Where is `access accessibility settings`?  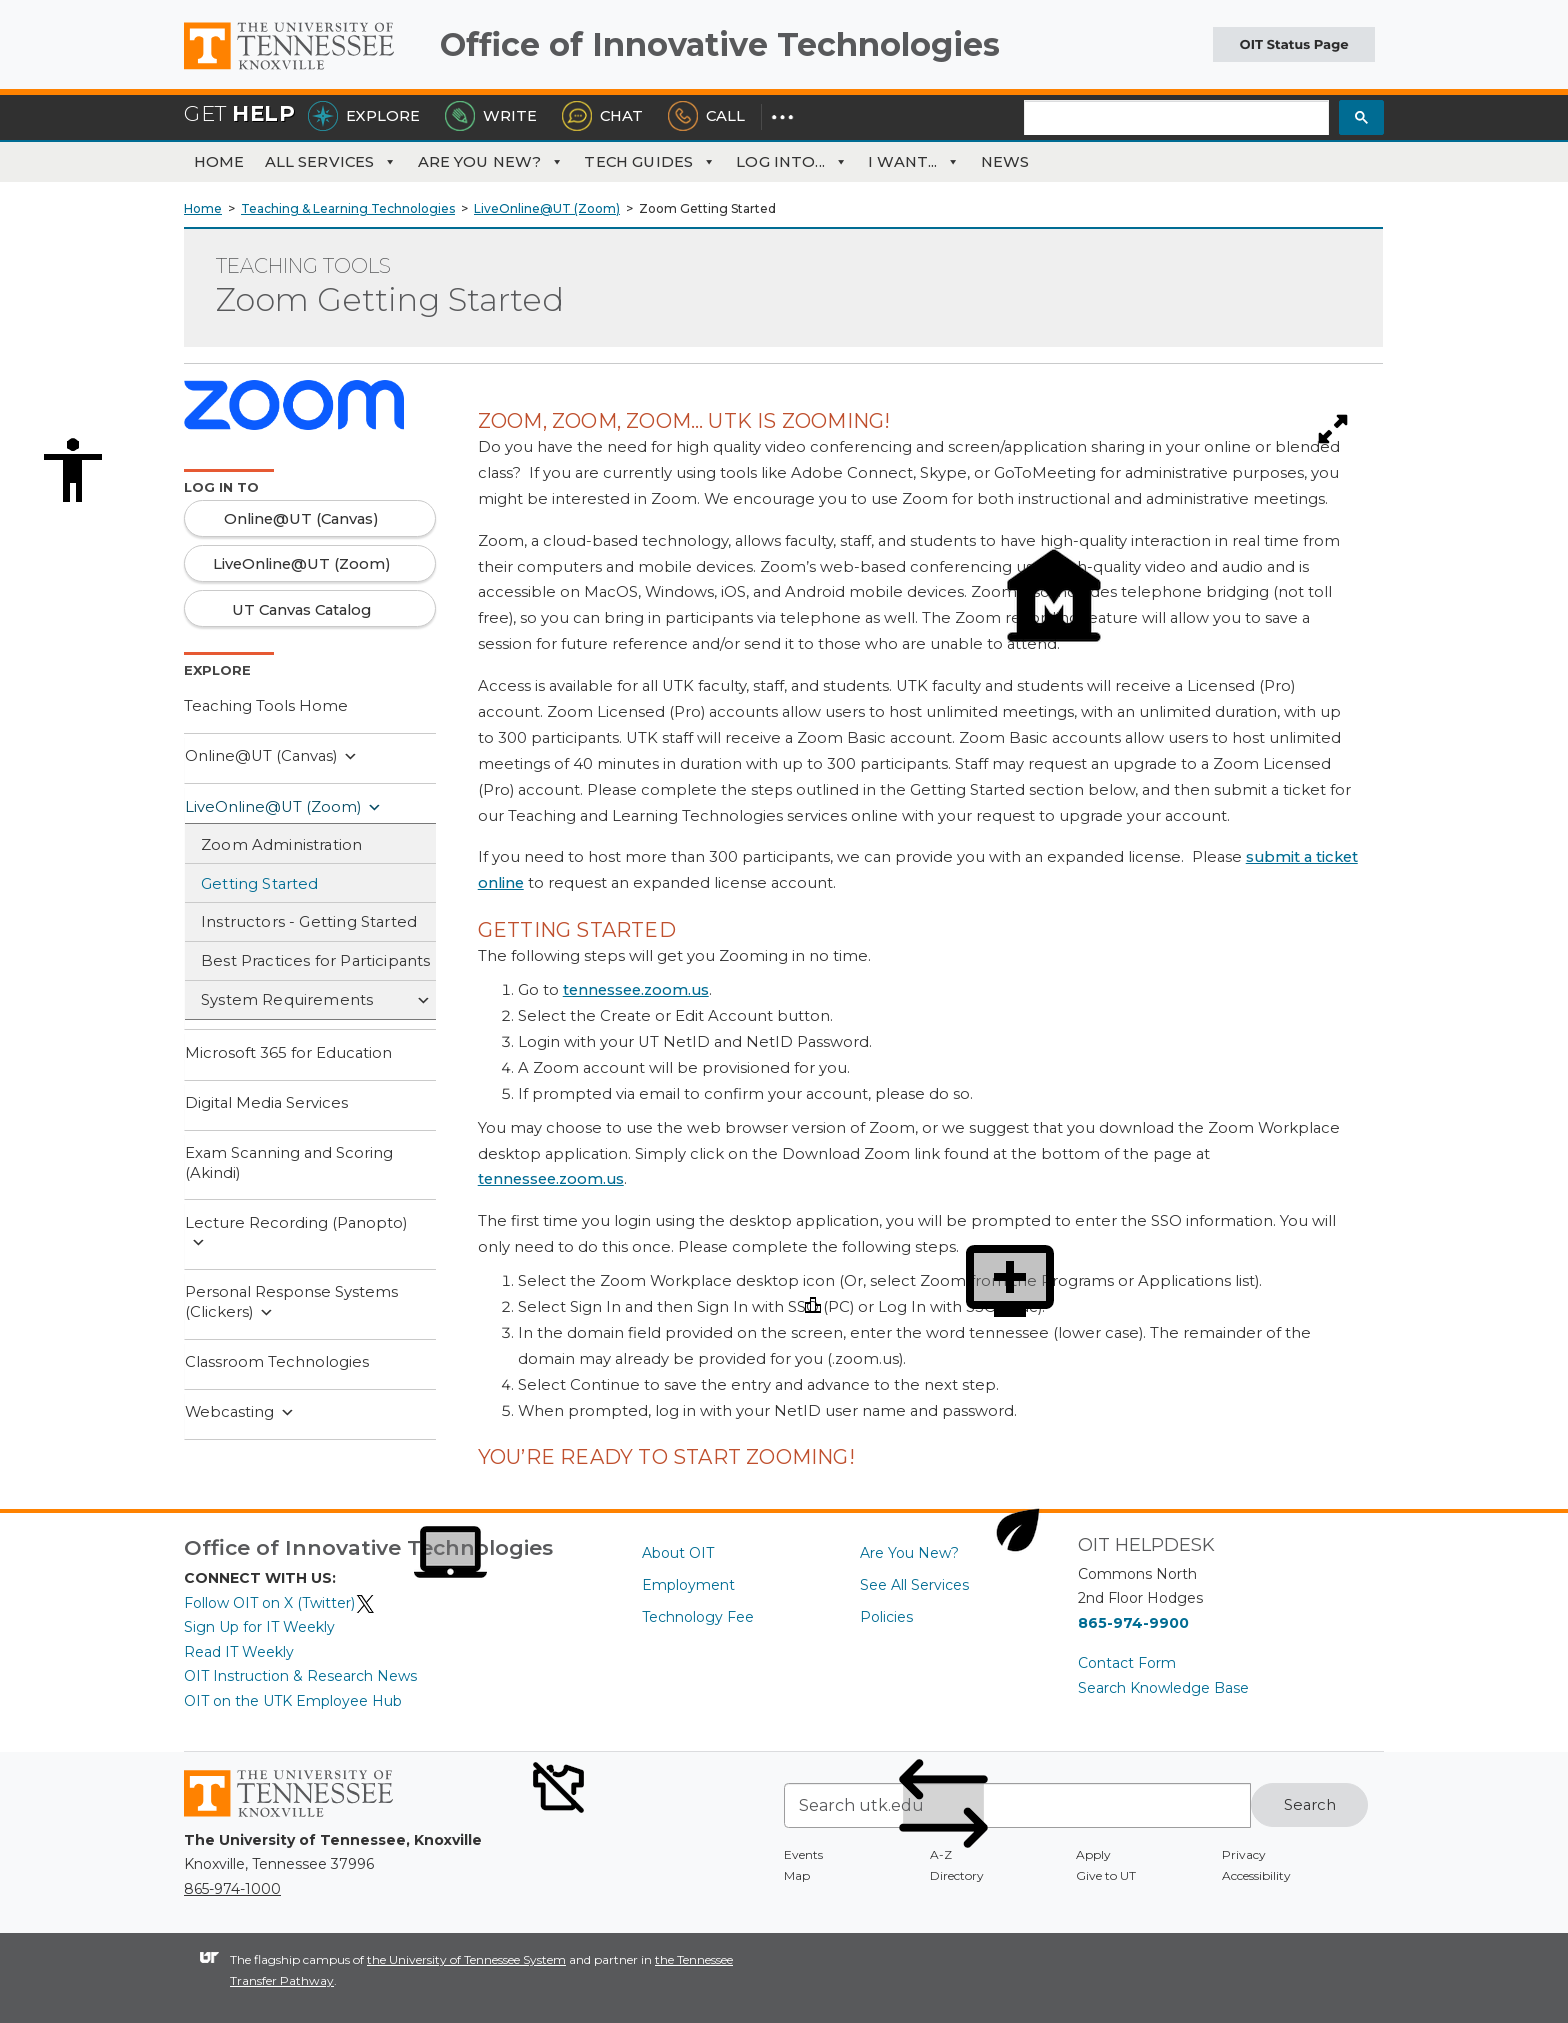 access accessibility settings is located at coordinates (73, 470).